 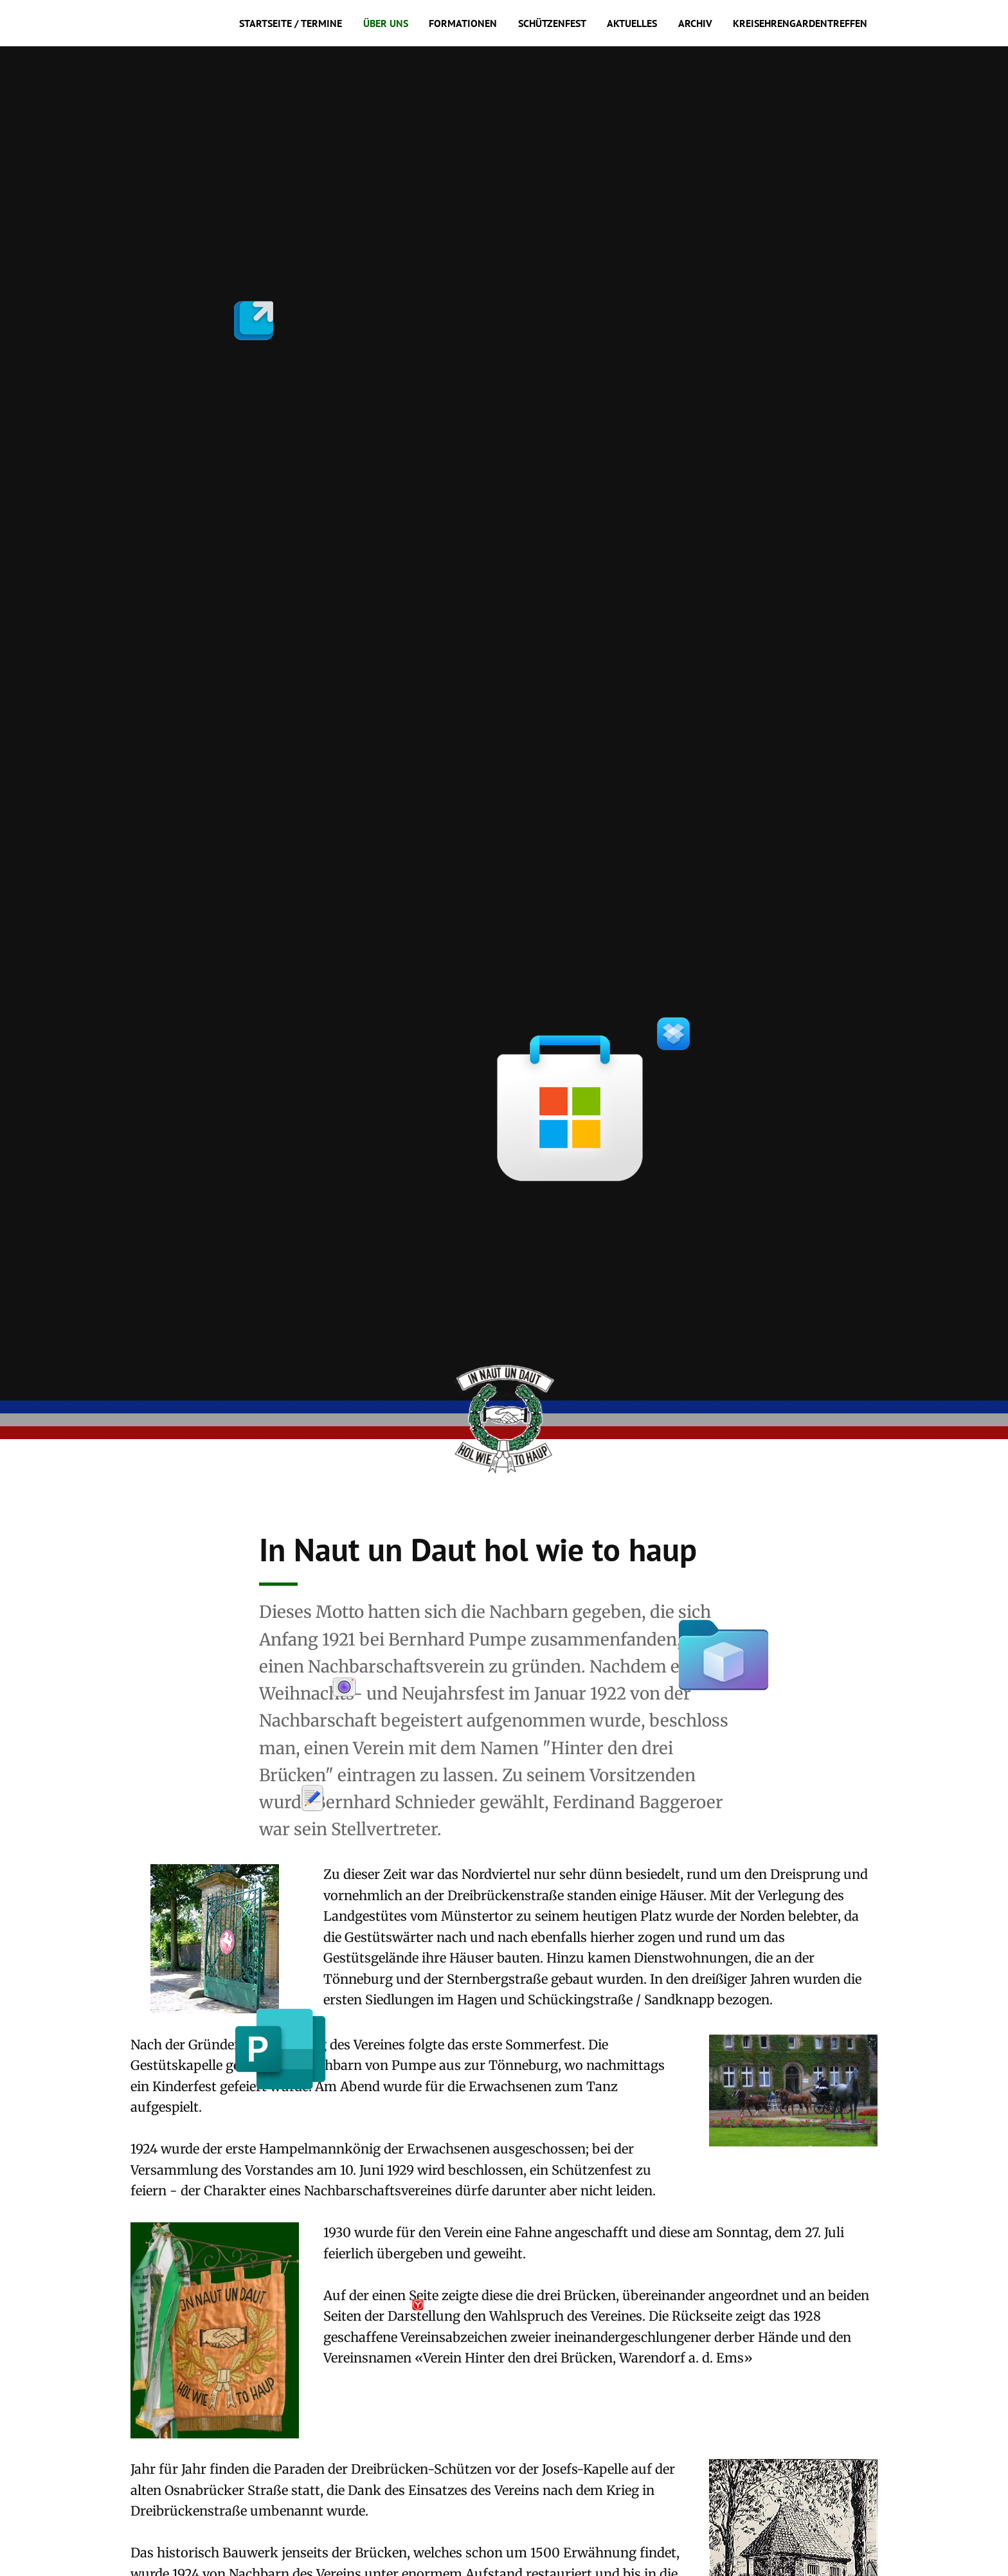 What do you see at coordinates (418, 2305) in the screenshot?
I see `open the Yandex app` at bounding box center [418, 2305].